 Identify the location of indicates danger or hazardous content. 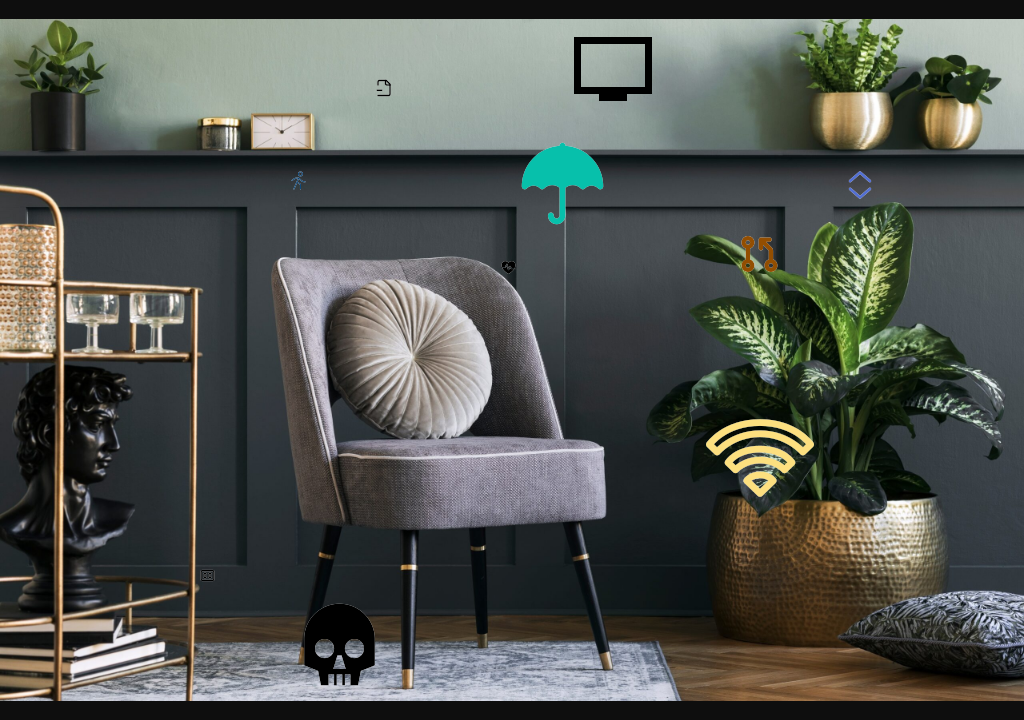
(339, 644).